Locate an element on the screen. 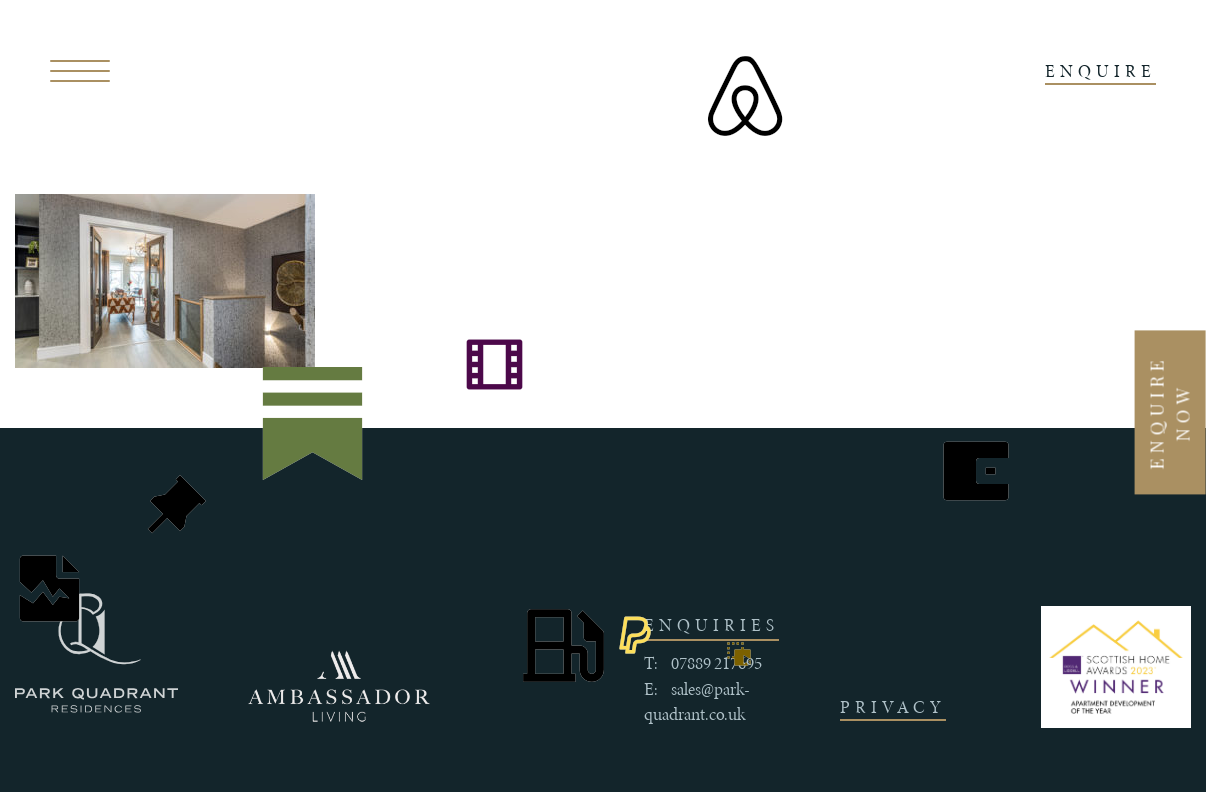 This screenshot has width=1206, height=792. find nearby gas stations is located at coordinates (563, 645).